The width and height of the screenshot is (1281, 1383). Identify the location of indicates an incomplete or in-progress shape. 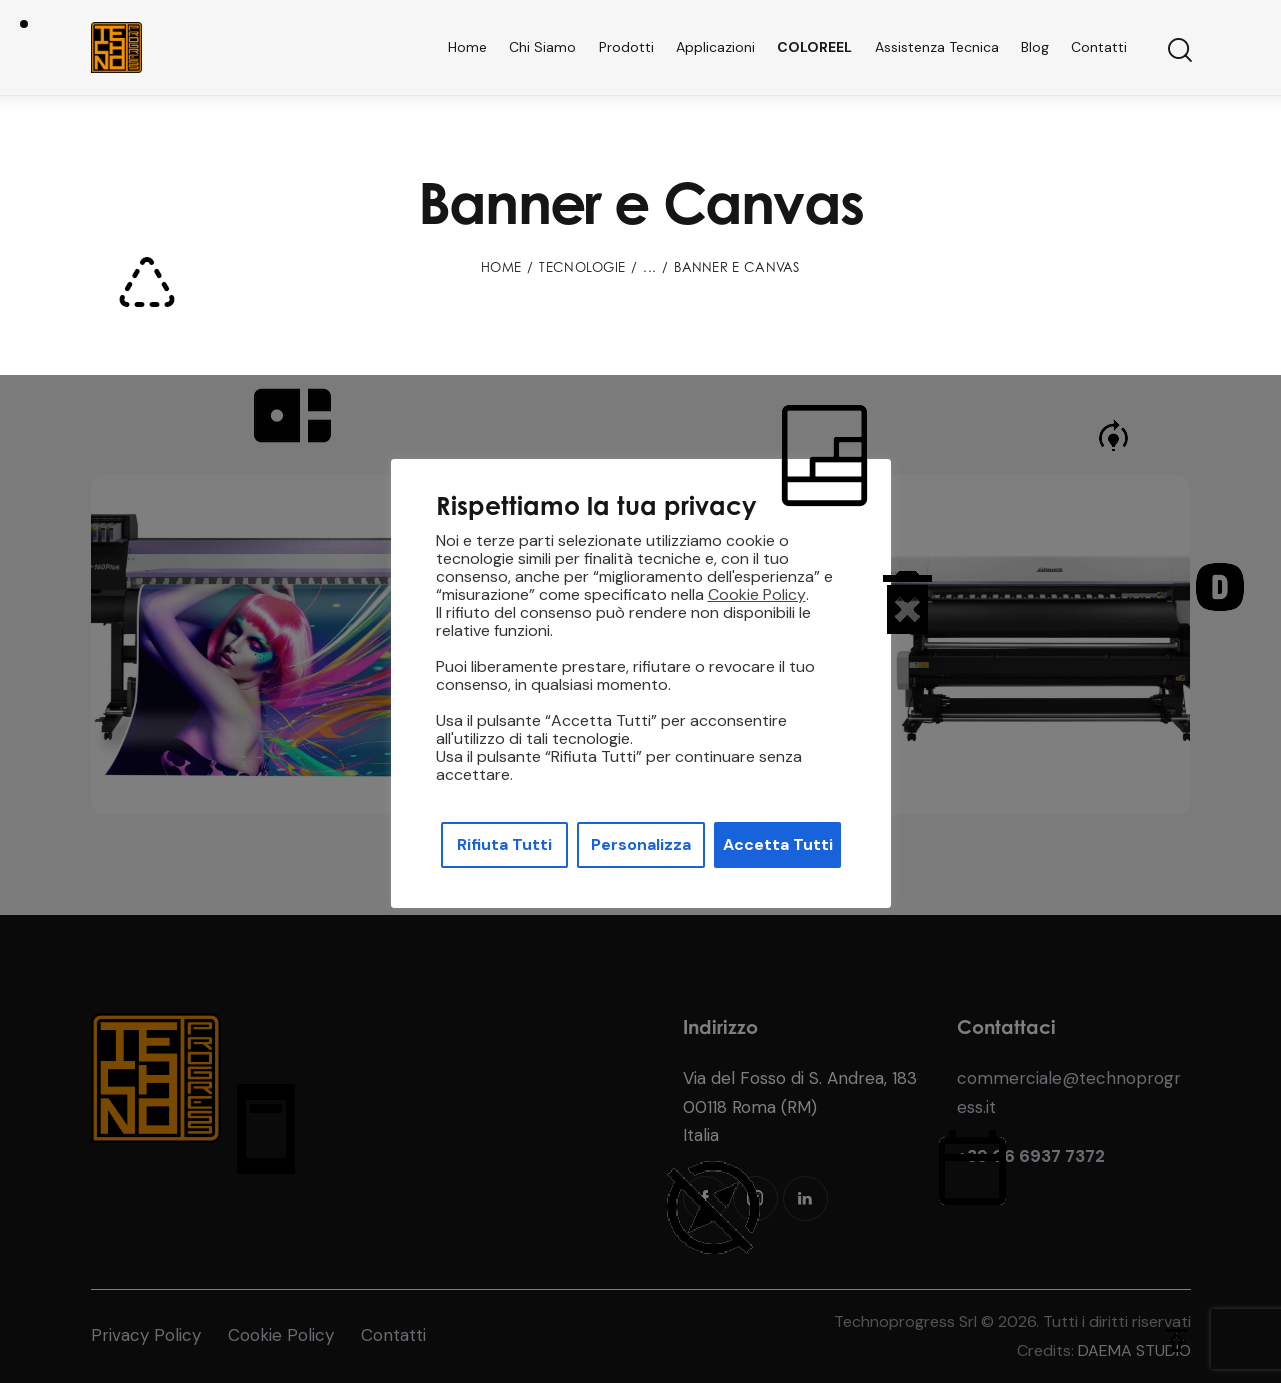
(147, 282).